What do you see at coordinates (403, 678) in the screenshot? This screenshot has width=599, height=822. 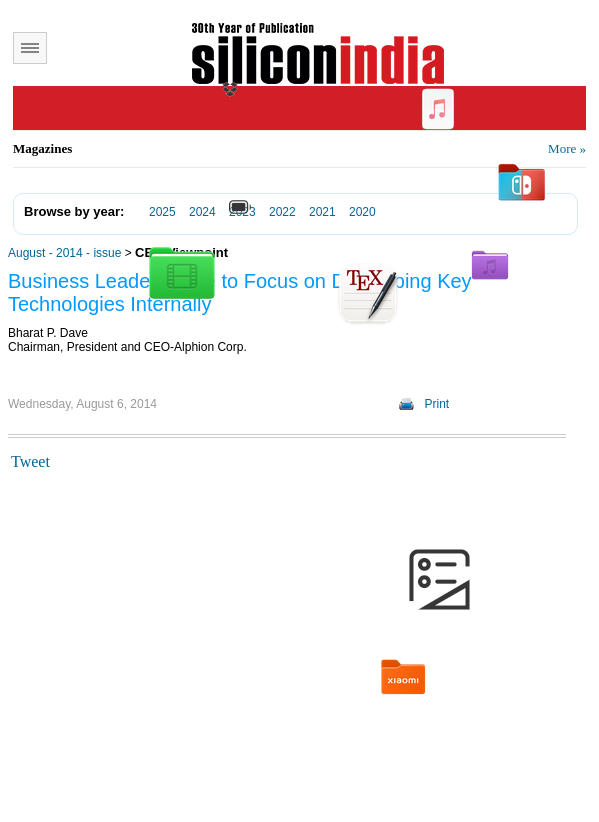 I see `open xiaomi files folder` at bounding box center [403, 678].